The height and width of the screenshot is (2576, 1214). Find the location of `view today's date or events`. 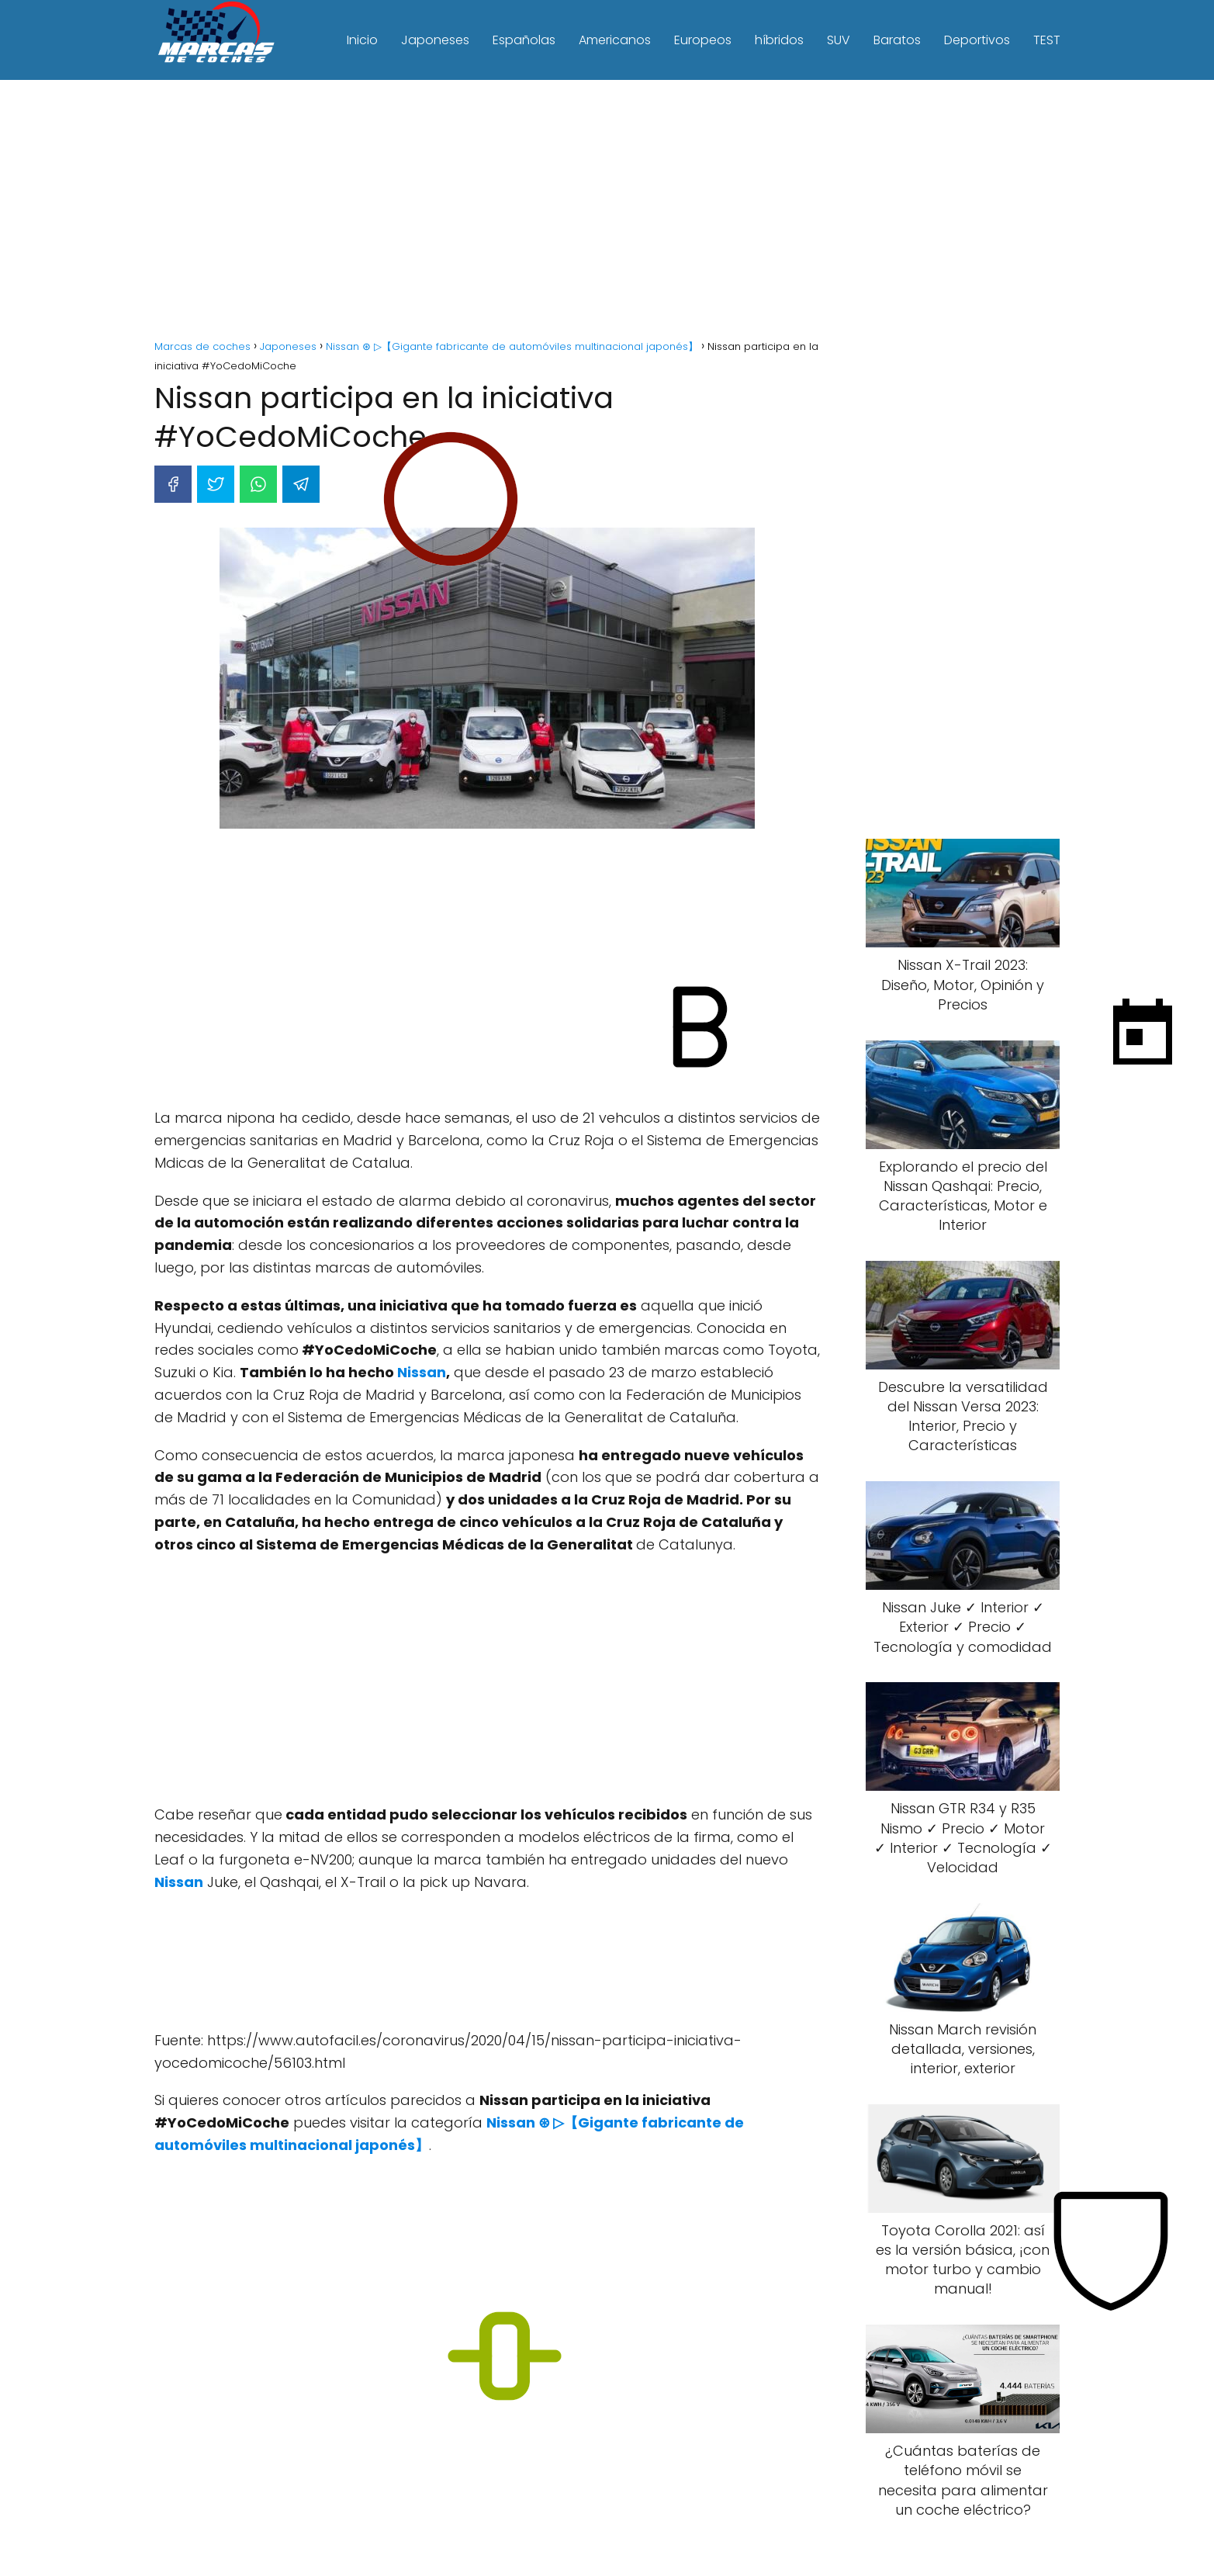

view today's date or events is located at coordinates (1143, 1035).